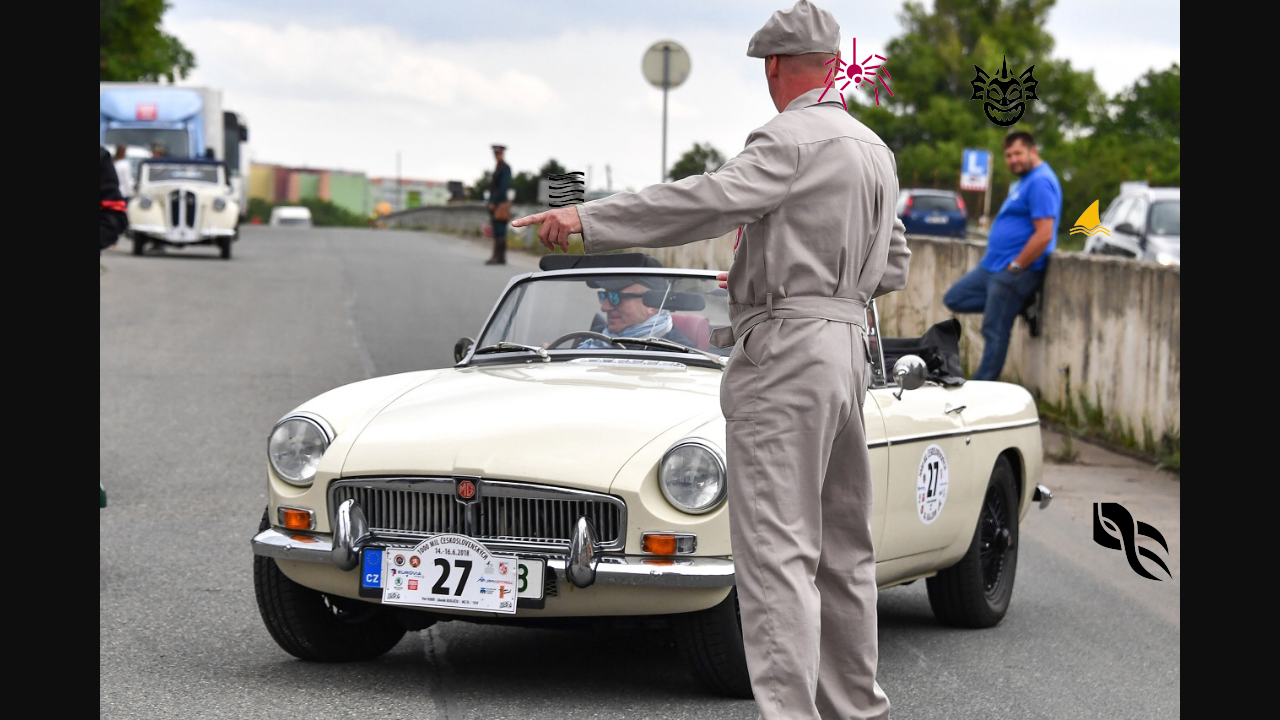 The width and height of the screenshot is (1280, 720). What do you see at coordinates (1090, 218) in the screenshot?
I see `indicates shark or dangerous water warning` at bounding box center [1090, 218].